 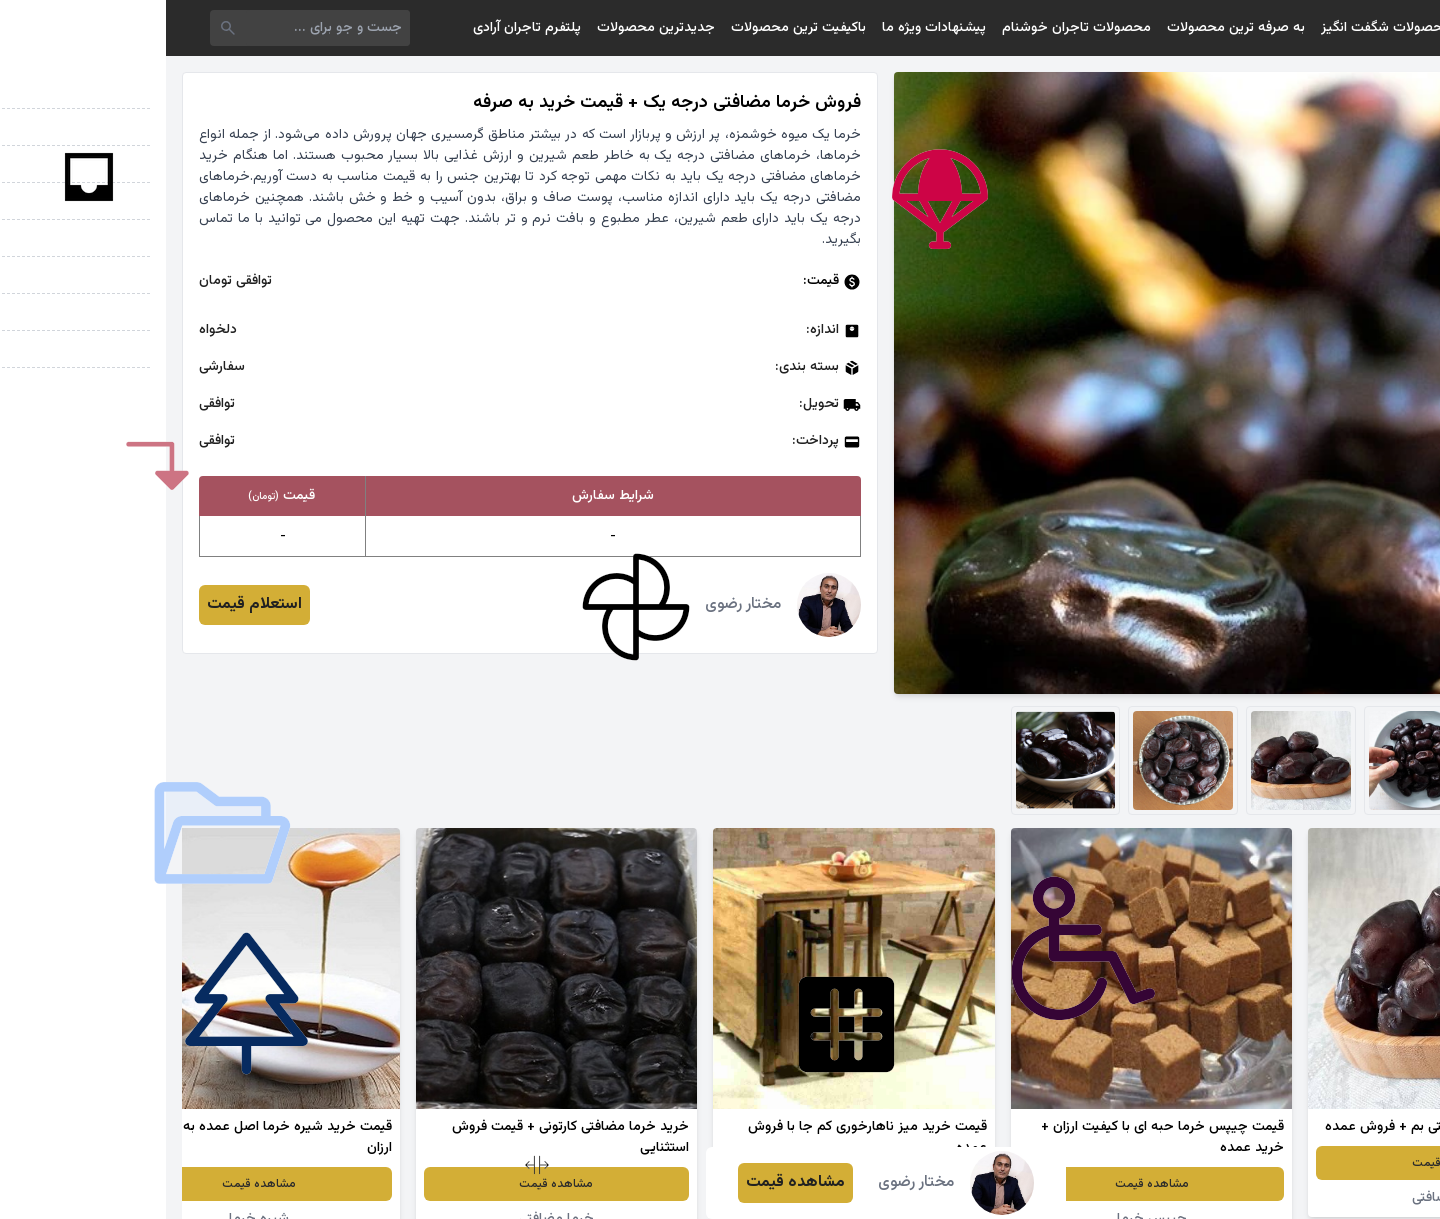 I want to click on access your inbox, so click(x=89, y=177).